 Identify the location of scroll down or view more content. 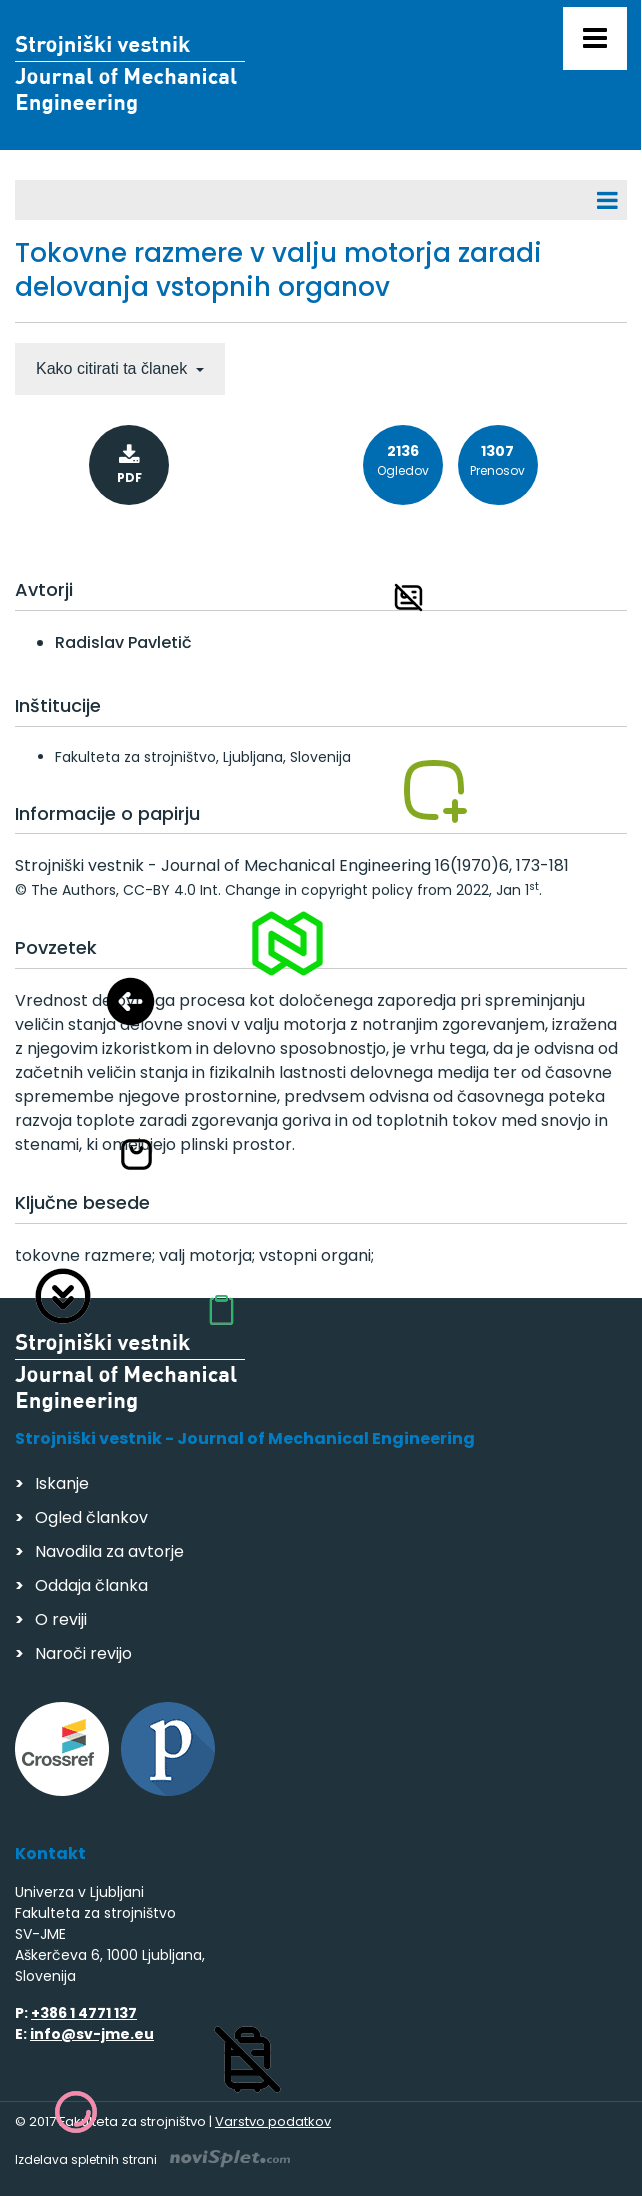
(63, 1296).